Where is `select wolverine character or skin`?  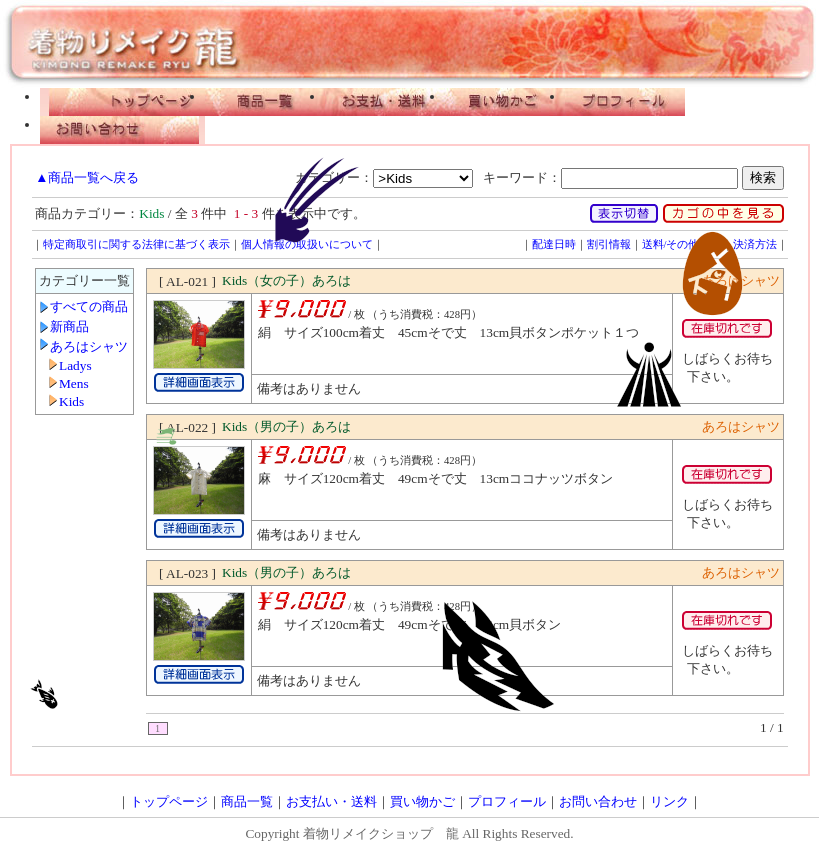
select wolverine character or skin is located at coordinates (319, 199).